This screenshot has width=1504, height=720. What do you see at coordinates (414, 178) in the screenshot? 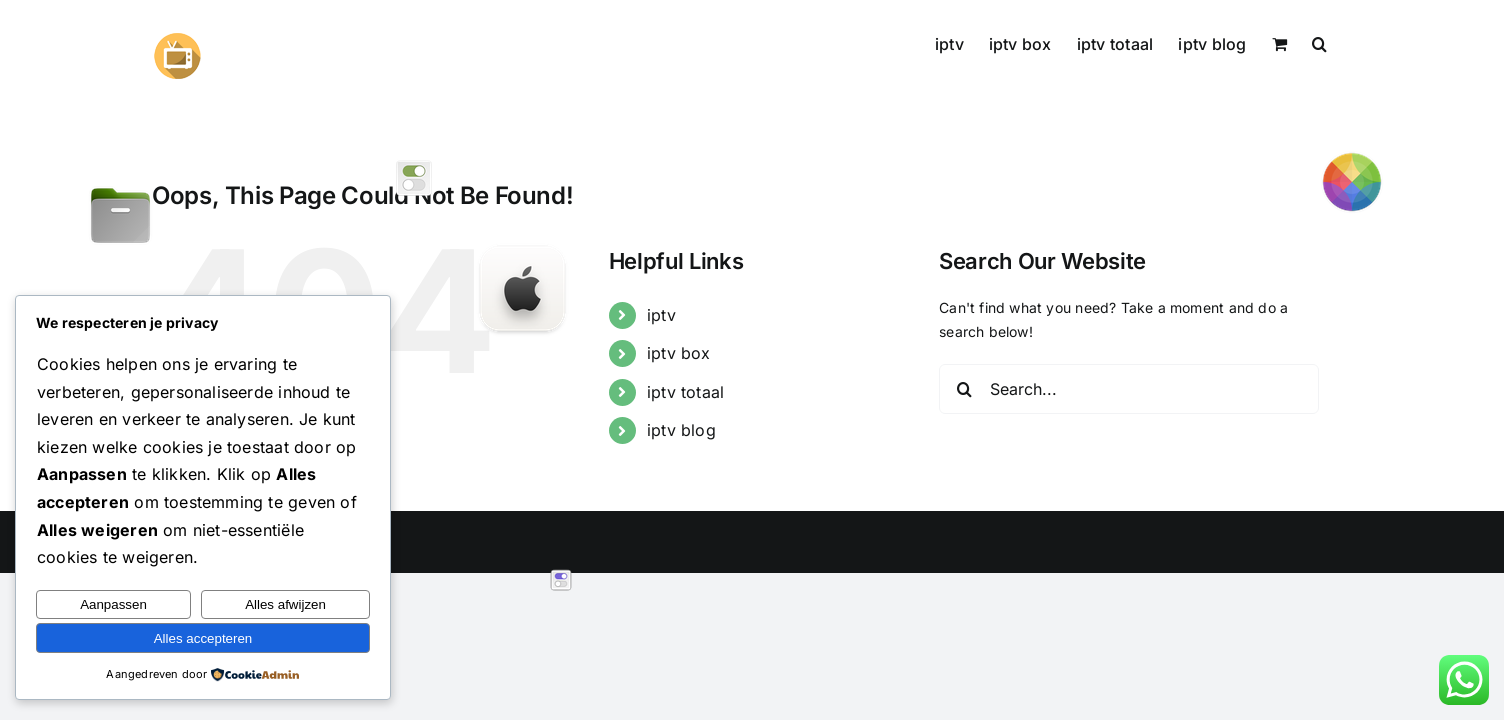
I see `open gnome tweaks settings` at bounding box center [414, 178].